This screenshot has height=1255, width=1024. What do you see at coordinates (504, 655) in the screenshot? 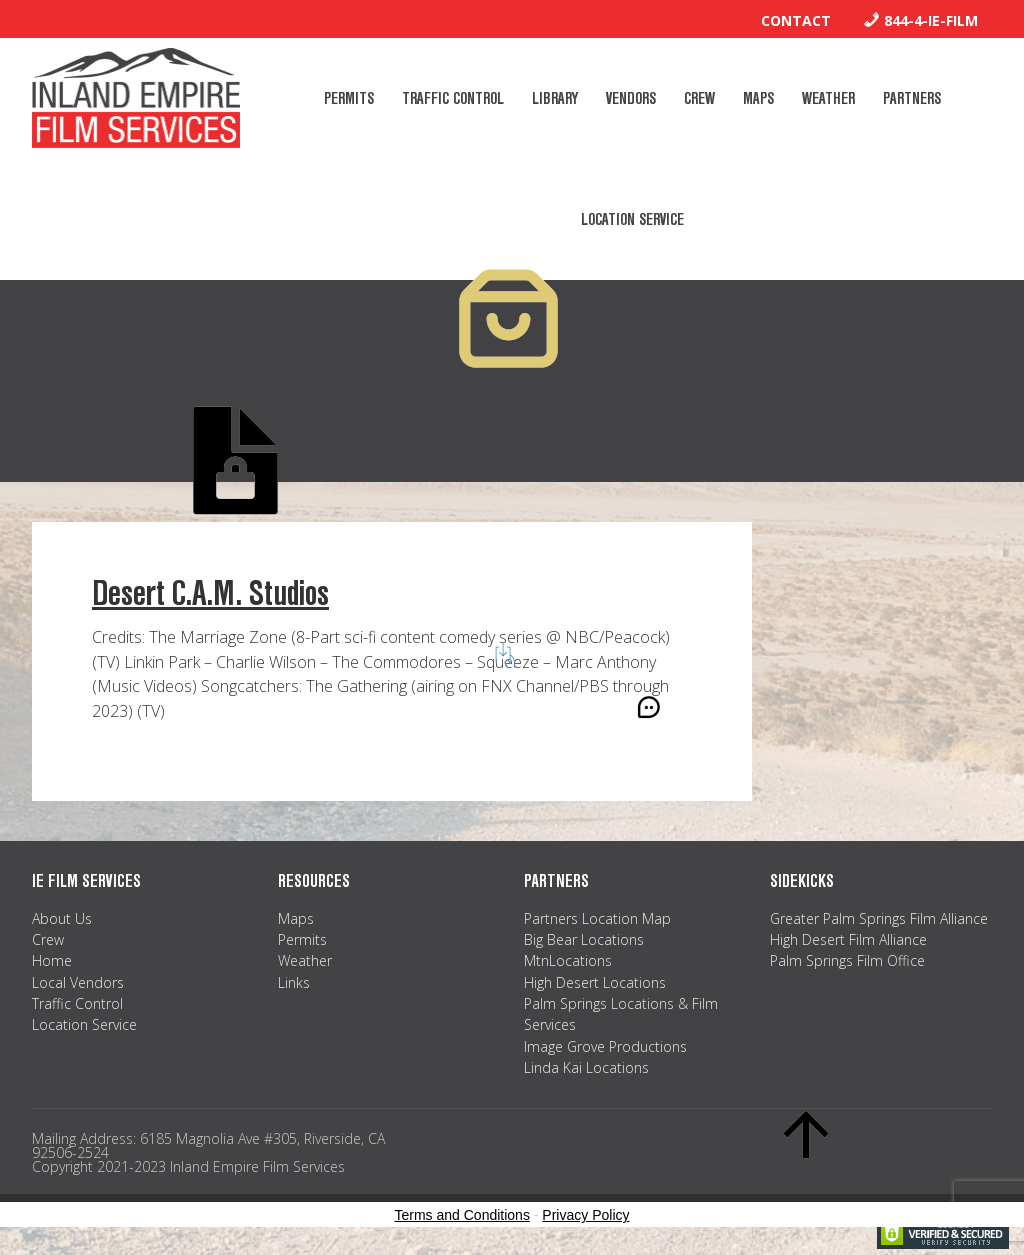
I see `withdraw or receive funds` at bounding box center [504, 655].